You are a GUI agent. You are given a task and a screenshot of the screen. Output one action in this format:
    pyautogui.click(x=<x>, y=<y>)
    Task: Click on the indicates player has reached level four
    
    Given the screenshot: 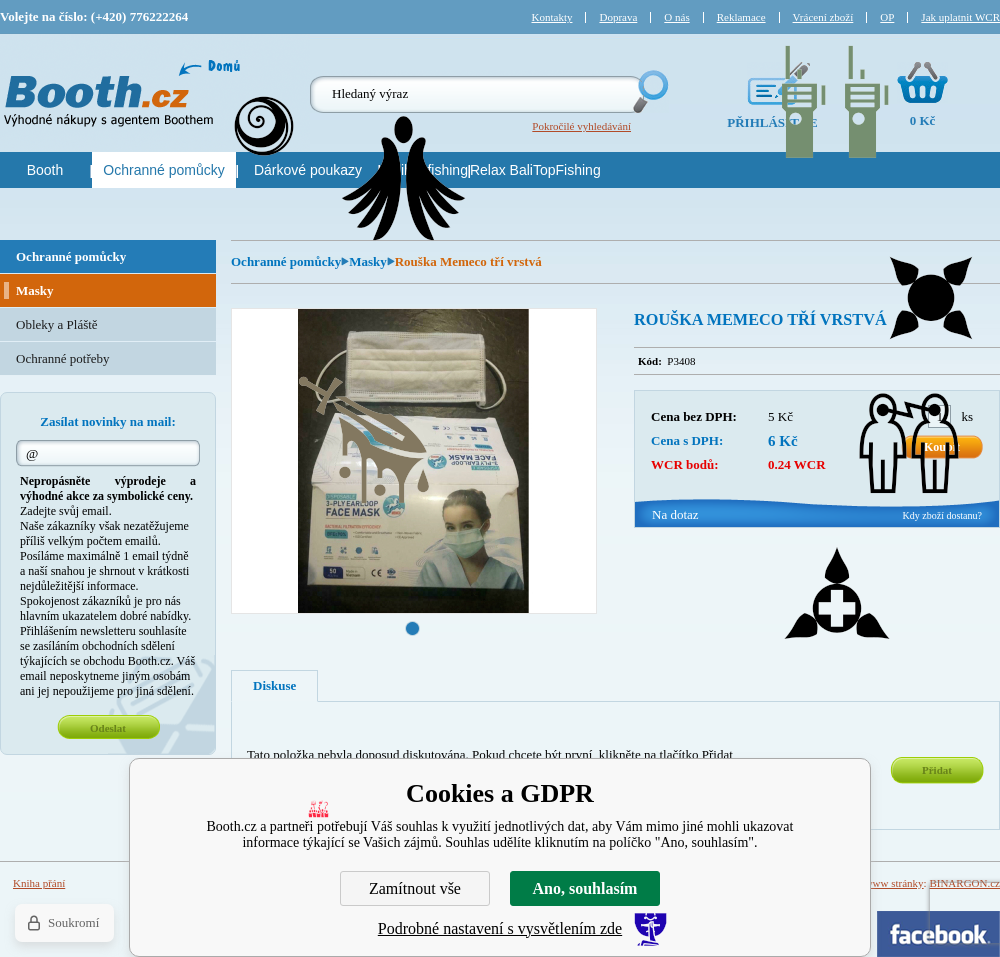 What is the action you would take?
    pyautogui.click(x=931, y=298)
    